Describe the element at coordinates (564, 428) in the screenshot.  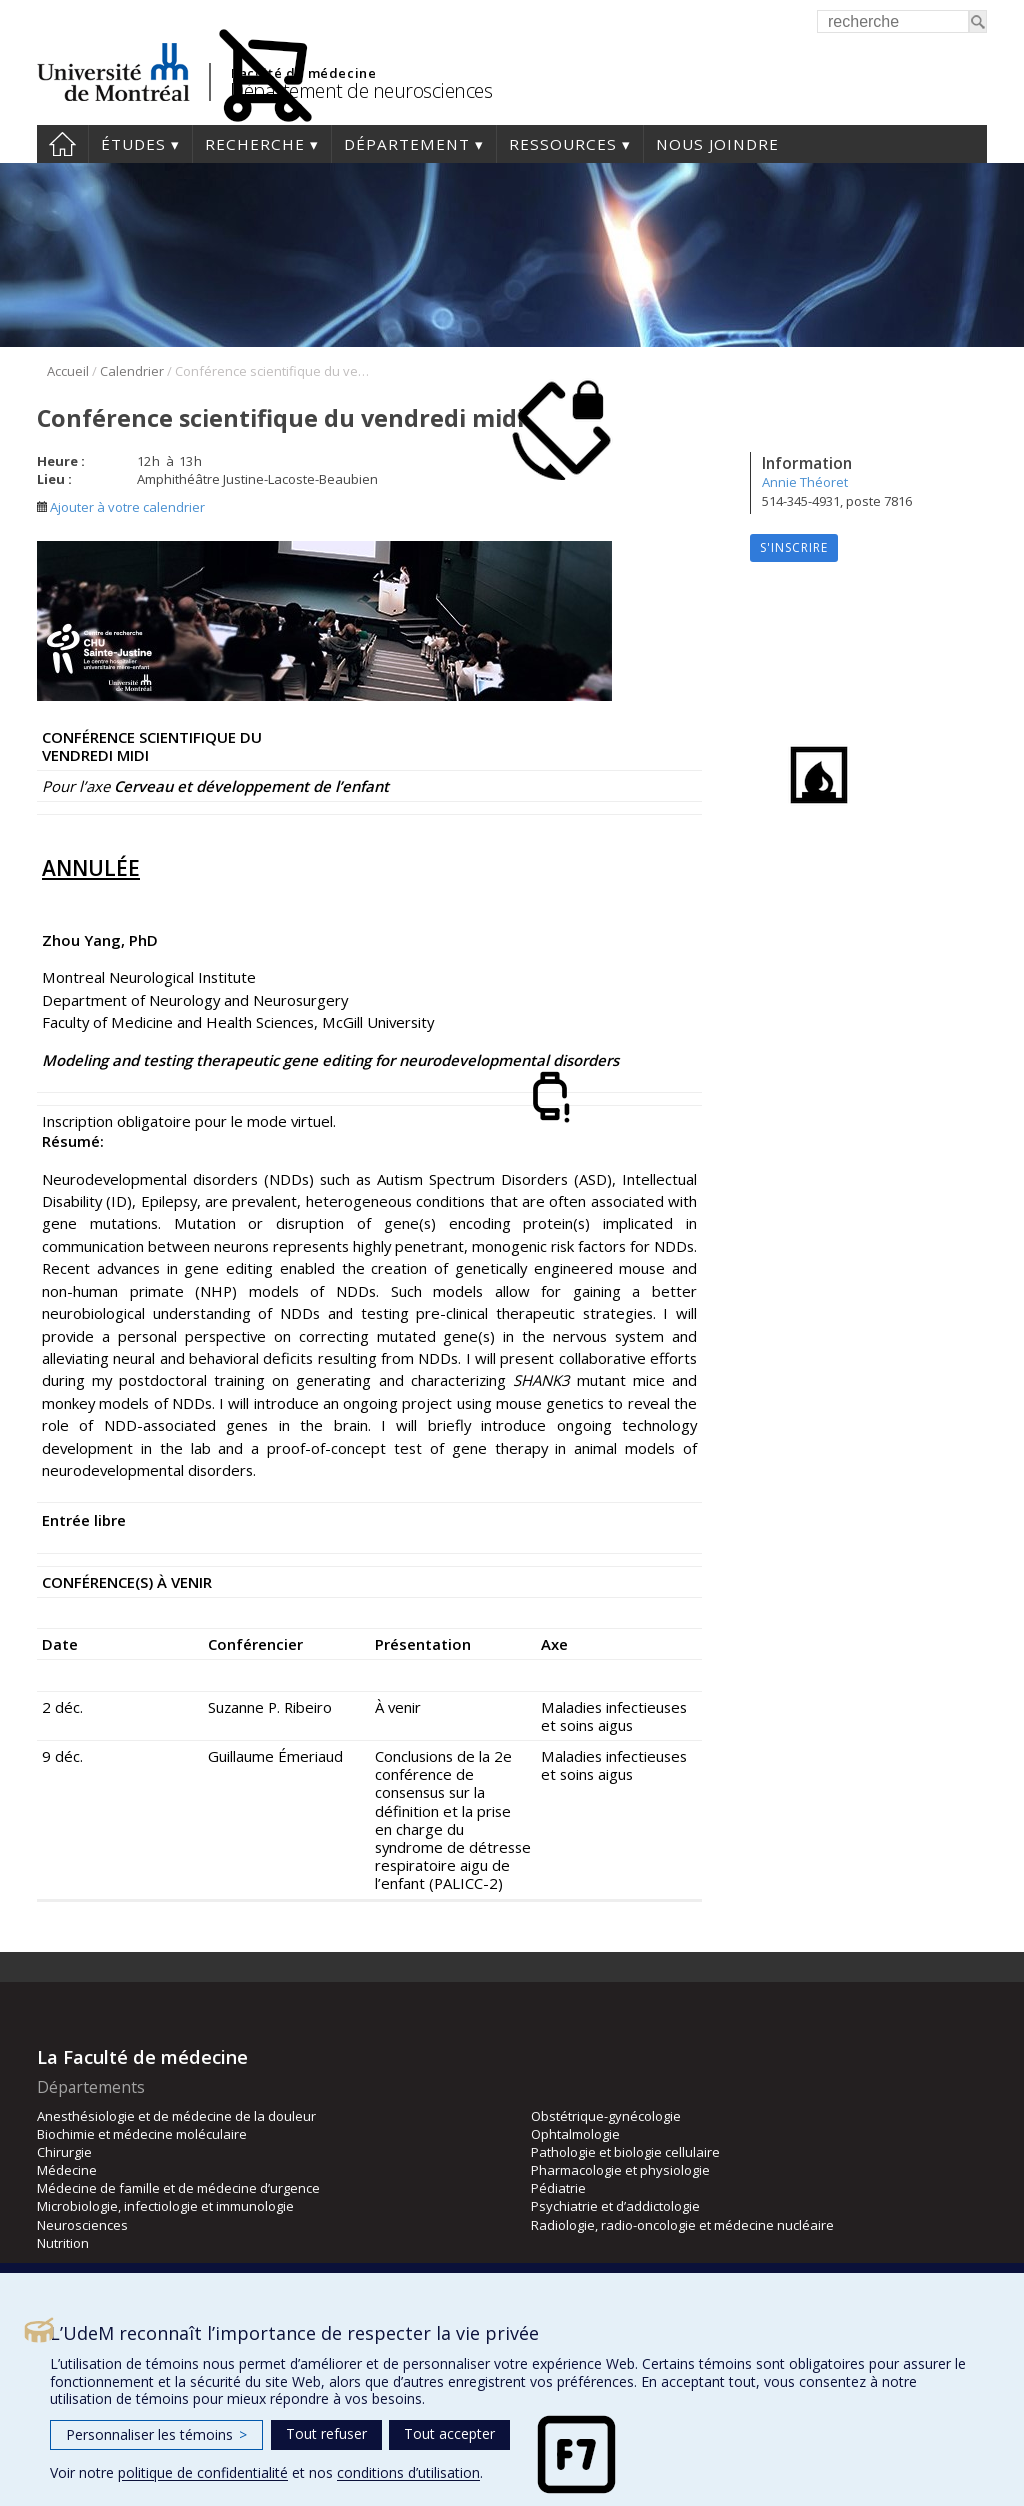
I see `lock screen rotation to current orientation` at that location.